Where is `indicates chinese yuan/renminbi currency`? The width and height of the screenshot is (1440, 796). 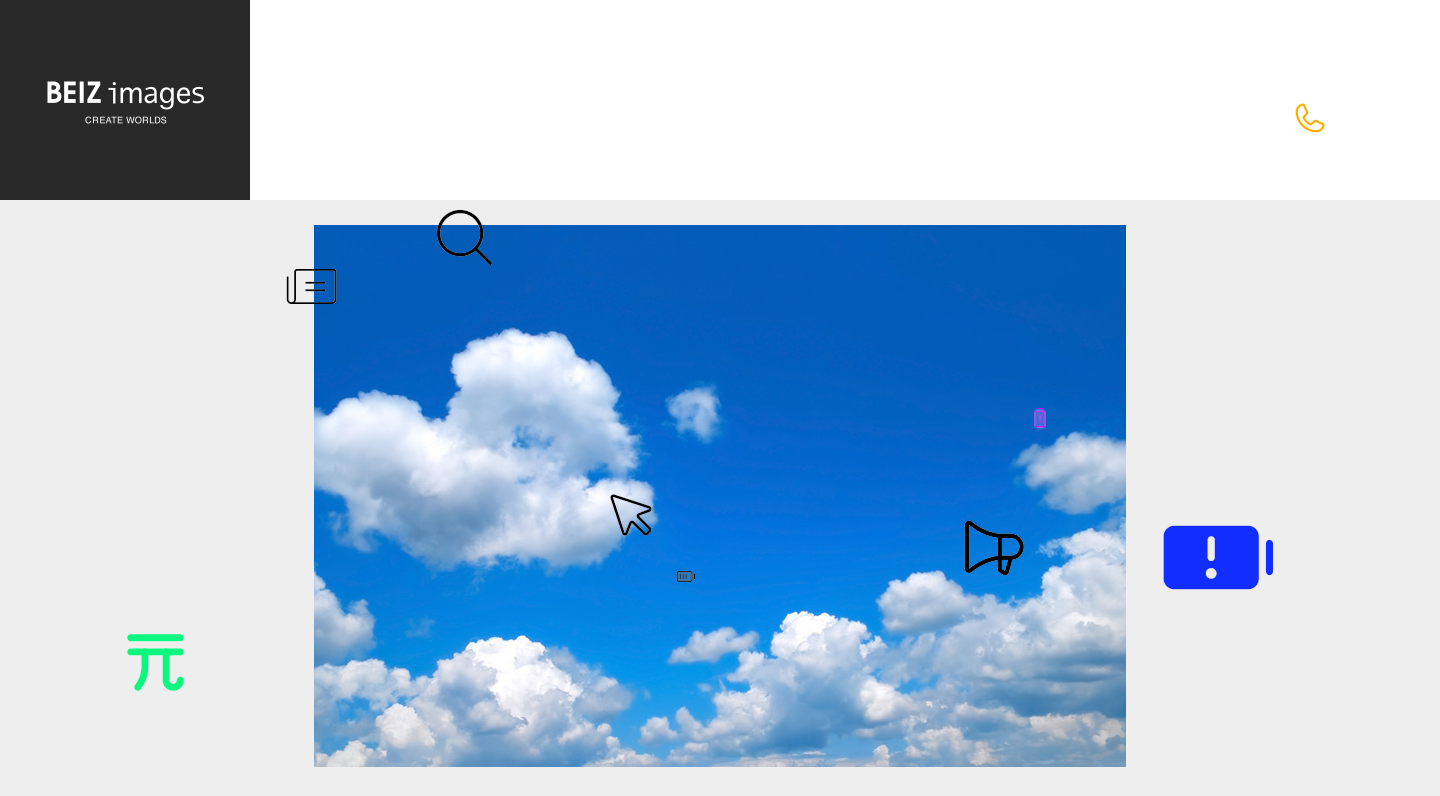 indicates chinese yuan/renminbi currency is located at coordinates (155, 662).